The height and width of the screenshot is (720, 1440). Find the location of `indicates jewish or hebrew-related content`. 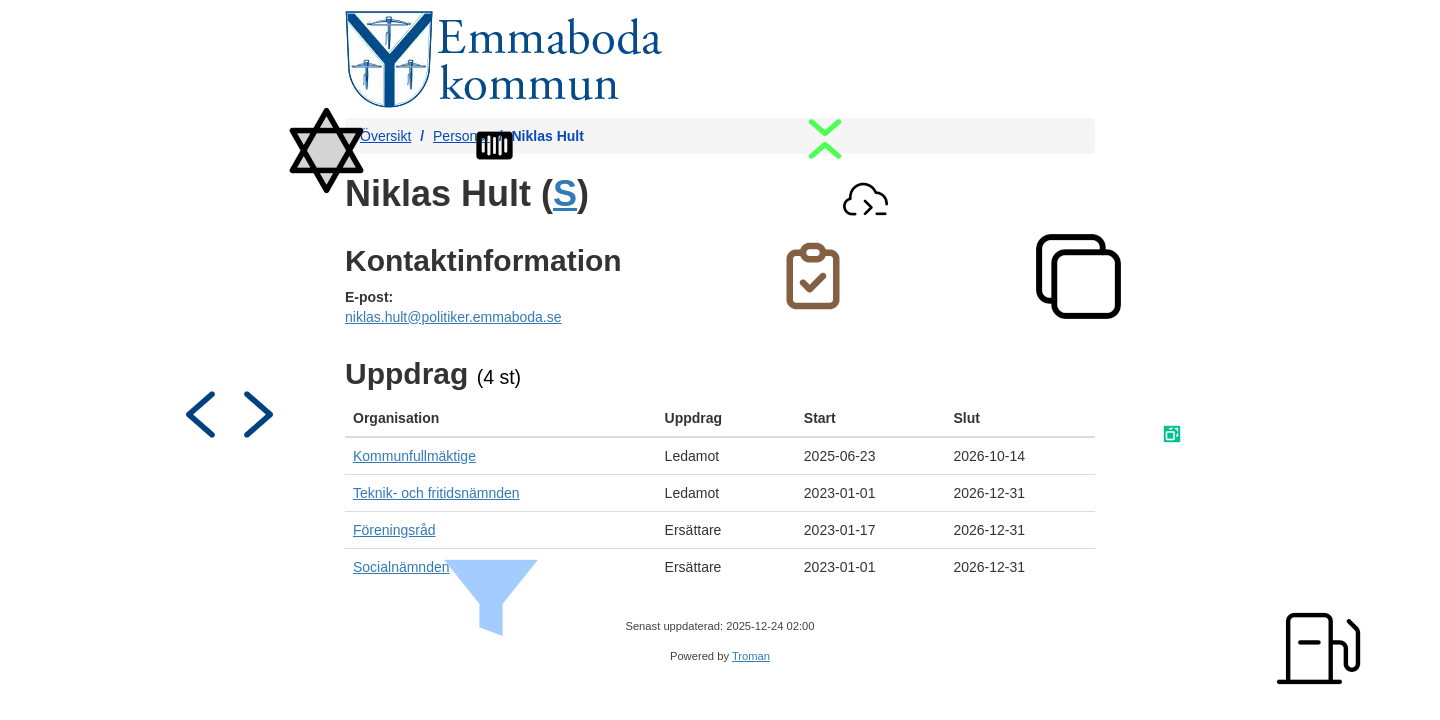

indicates jewish or hebrew-related content is located at coordinates (326, 150).